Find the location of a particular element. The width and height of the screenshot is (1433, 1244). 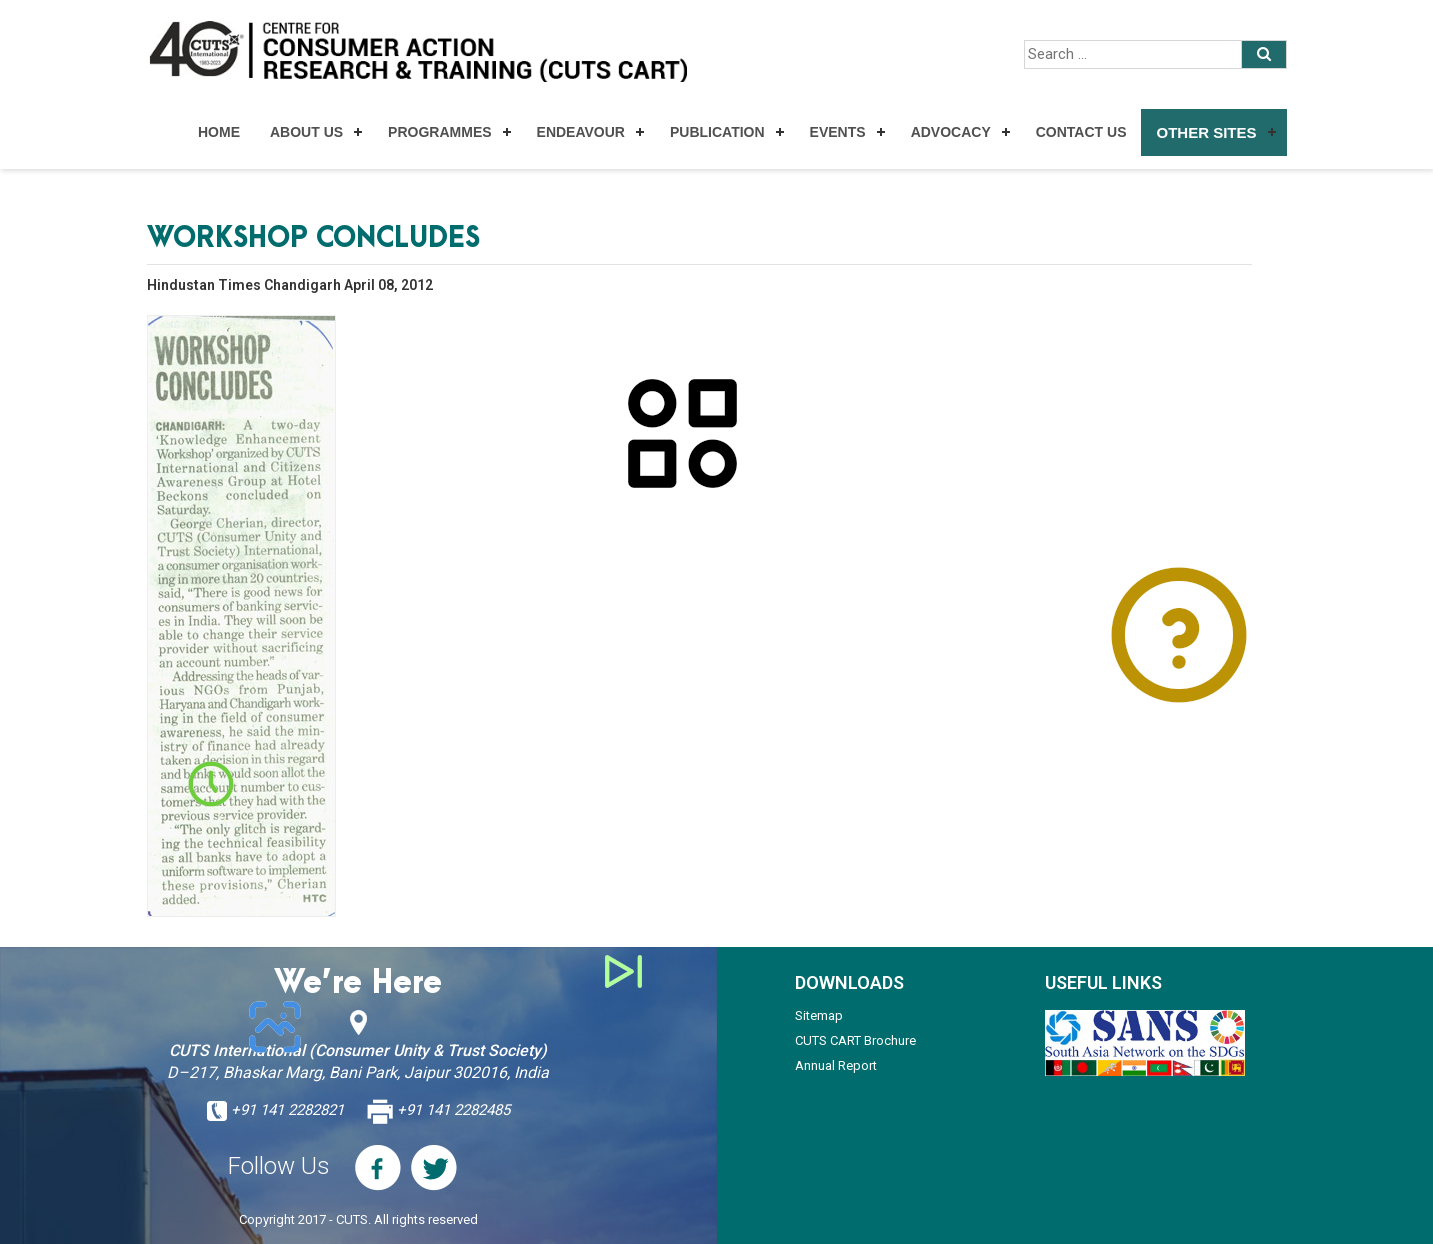

browse categories or sections is located at coordinates (682, 433).